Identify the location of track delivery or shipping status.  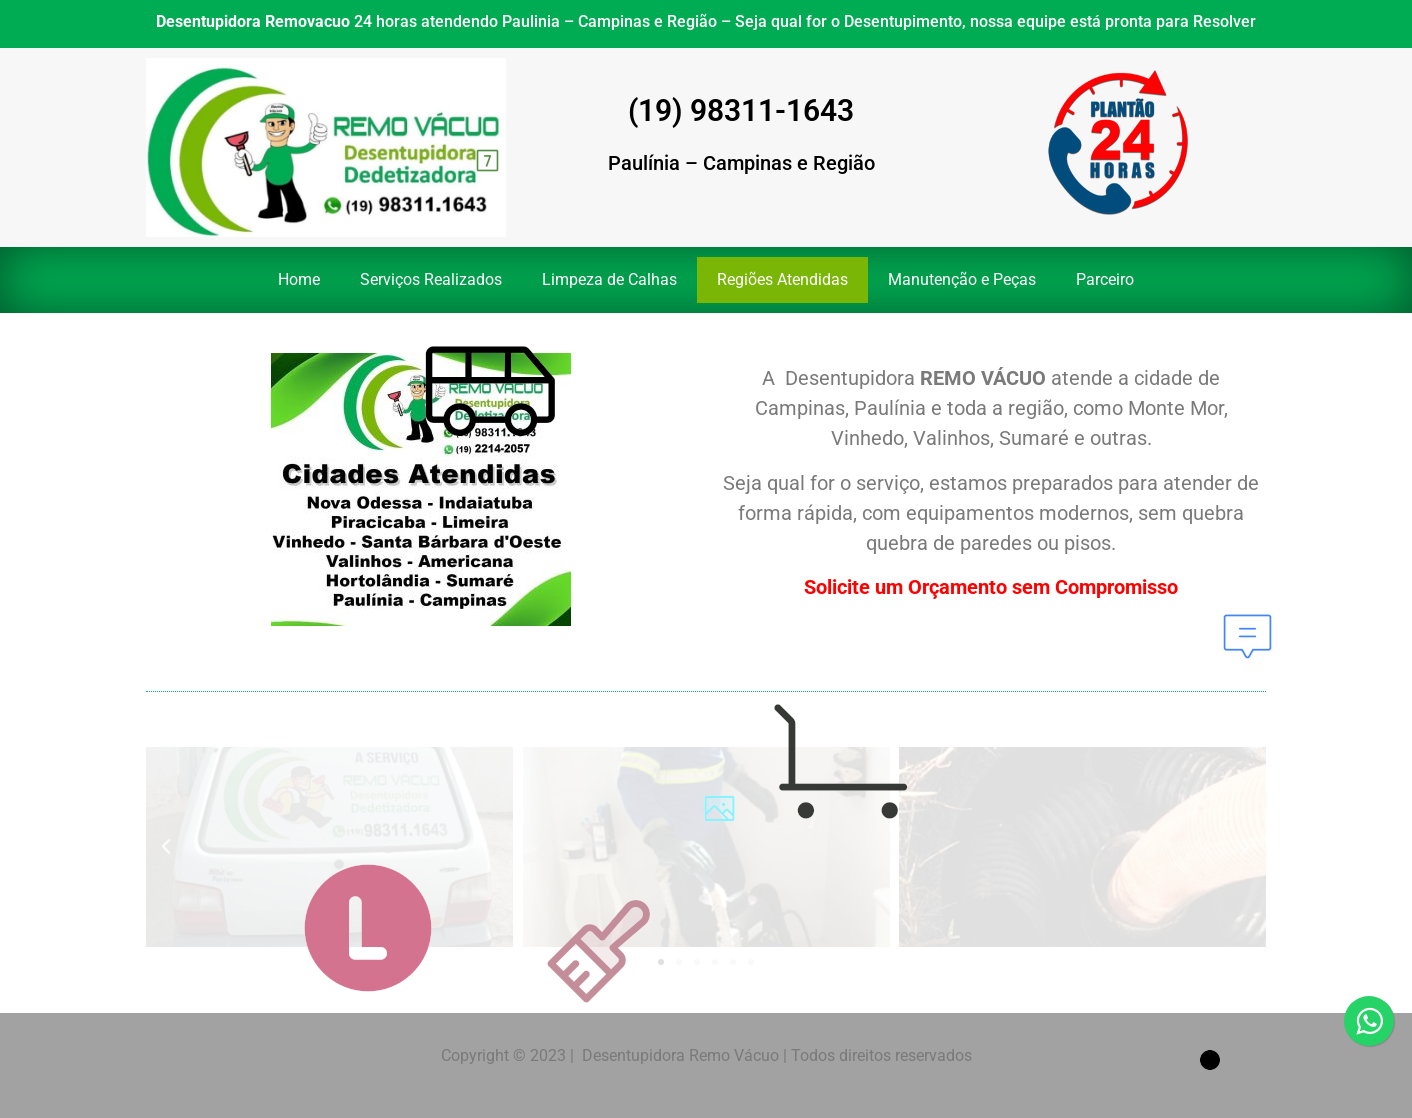
(486, 389).